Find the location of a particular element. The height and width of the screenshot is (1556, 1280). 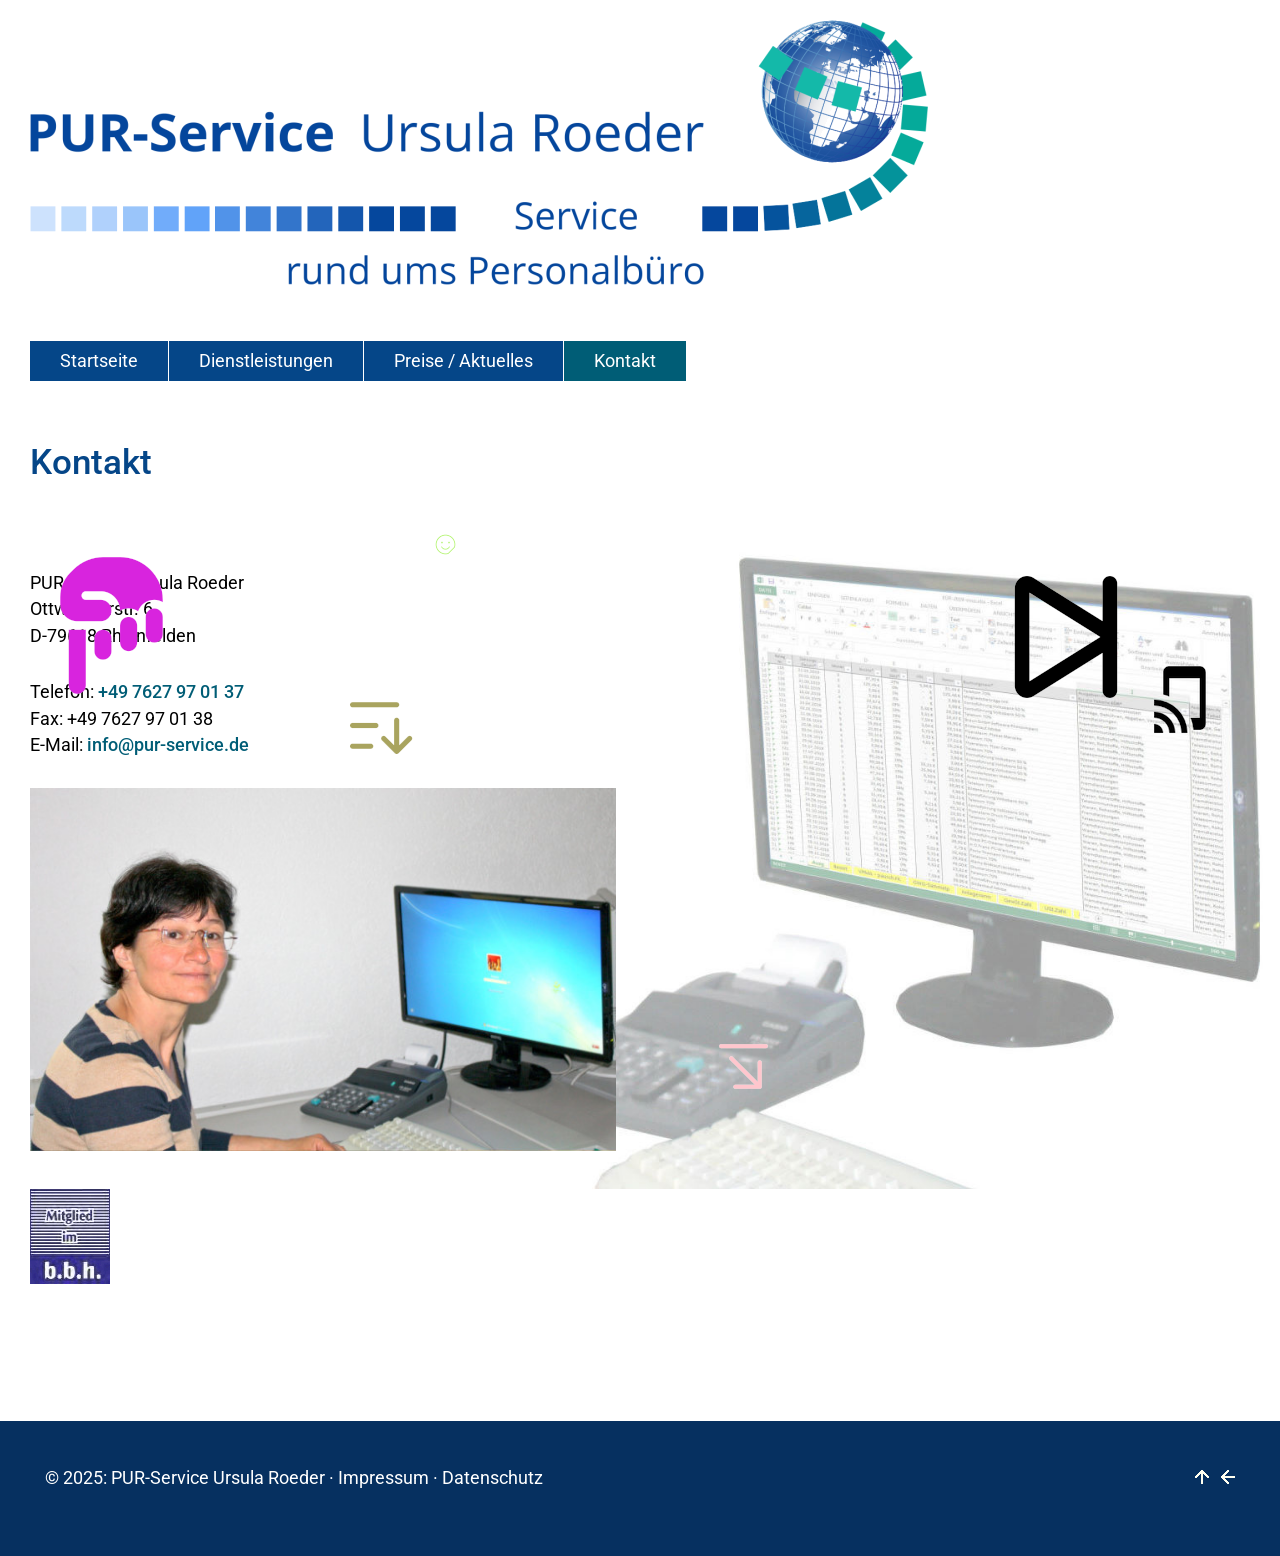

sort items in ascending order is located at coordinates (378, 725).